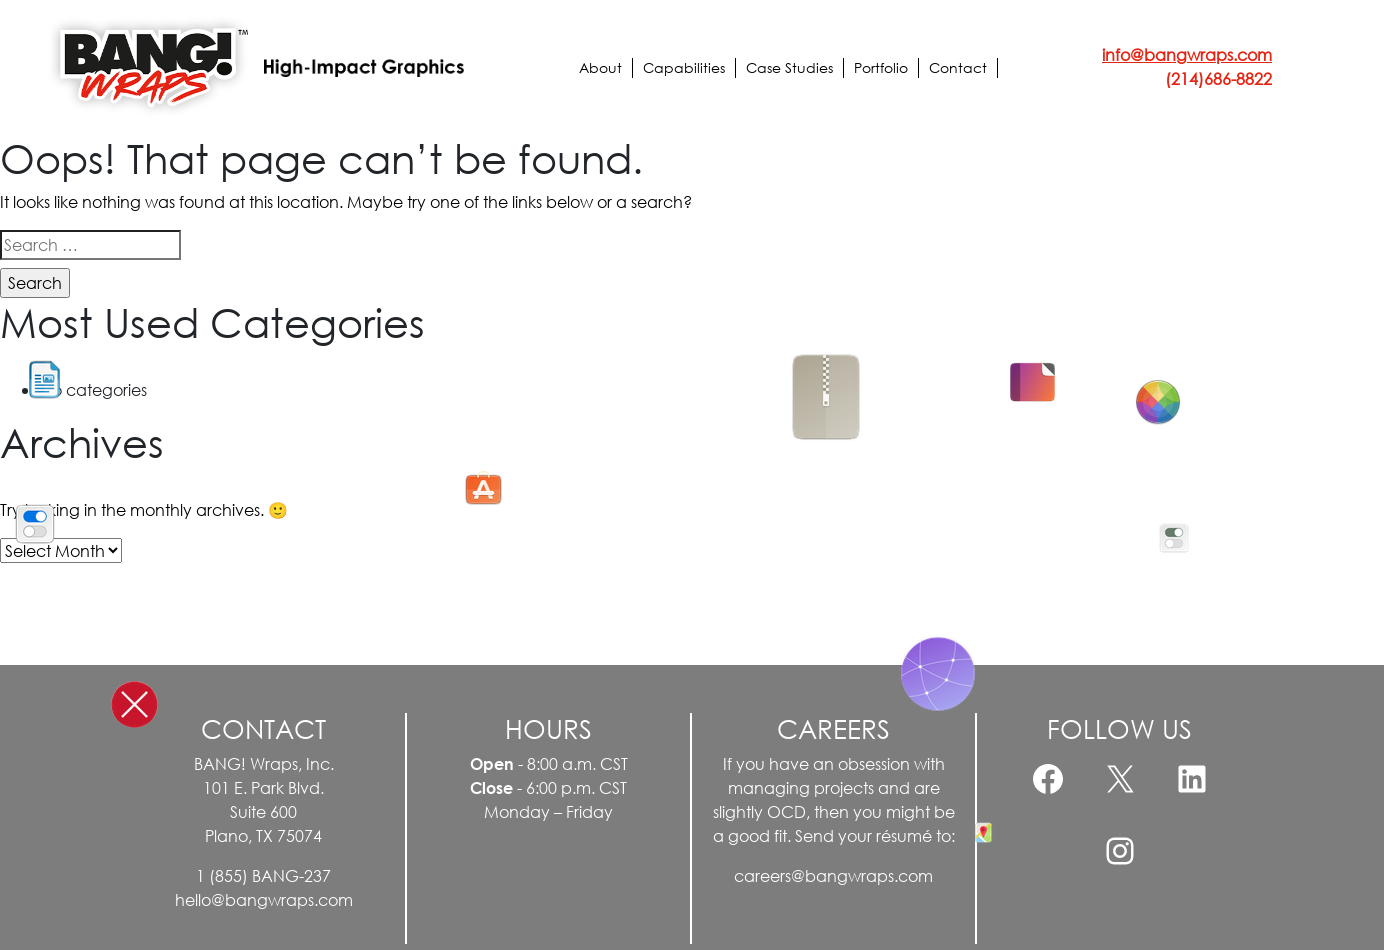 This screenshot has height=950, width=1384. I want to click on open unity tweak tool settings, so click(1174, 538).